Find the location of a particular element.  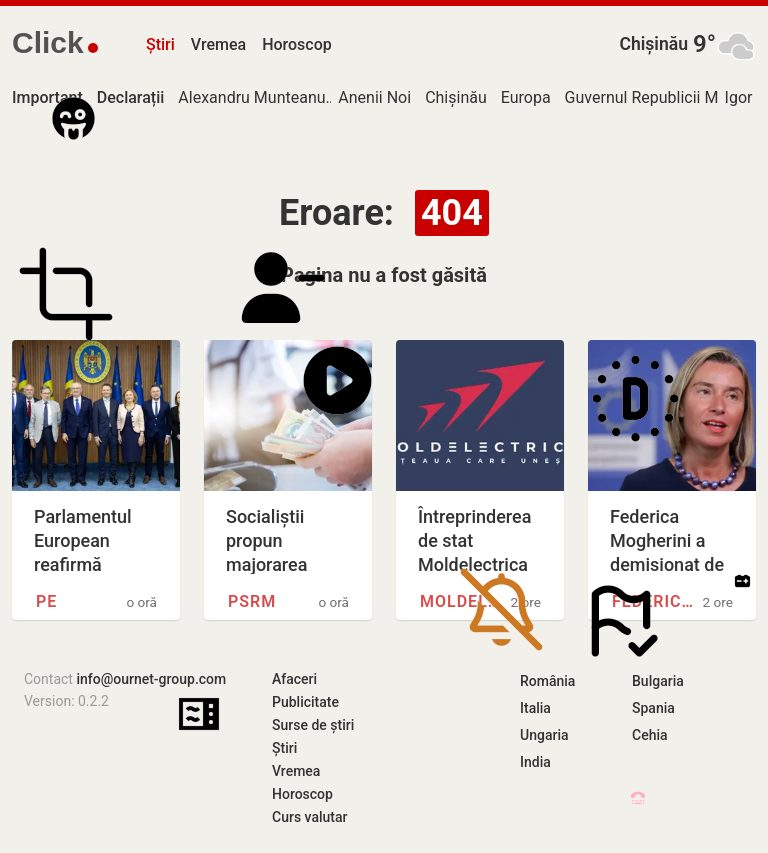

react with a playful or silly expression is located at coordinates (73, 118).